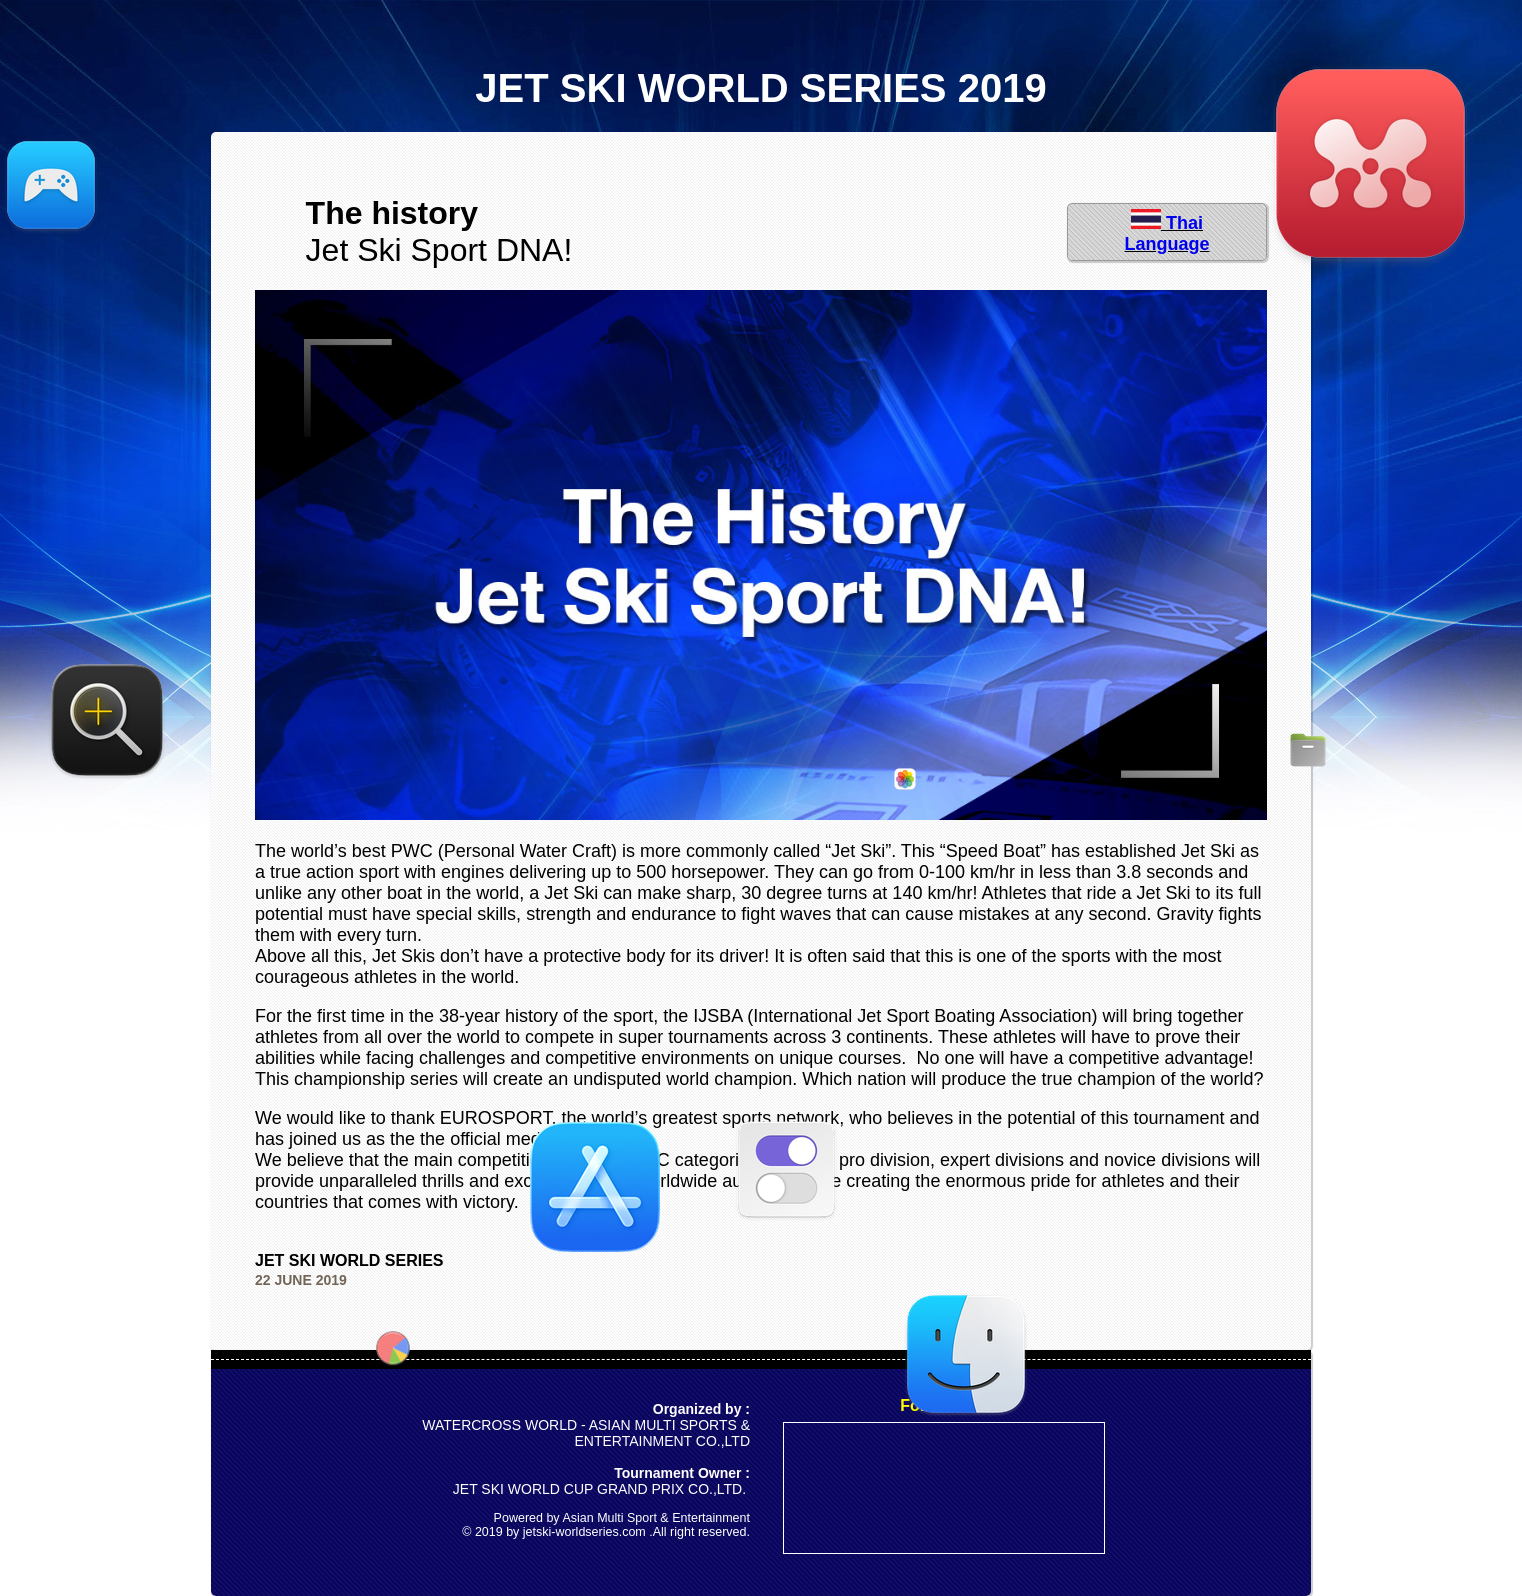  I want to click on open the Photos app, so click(905, 779).